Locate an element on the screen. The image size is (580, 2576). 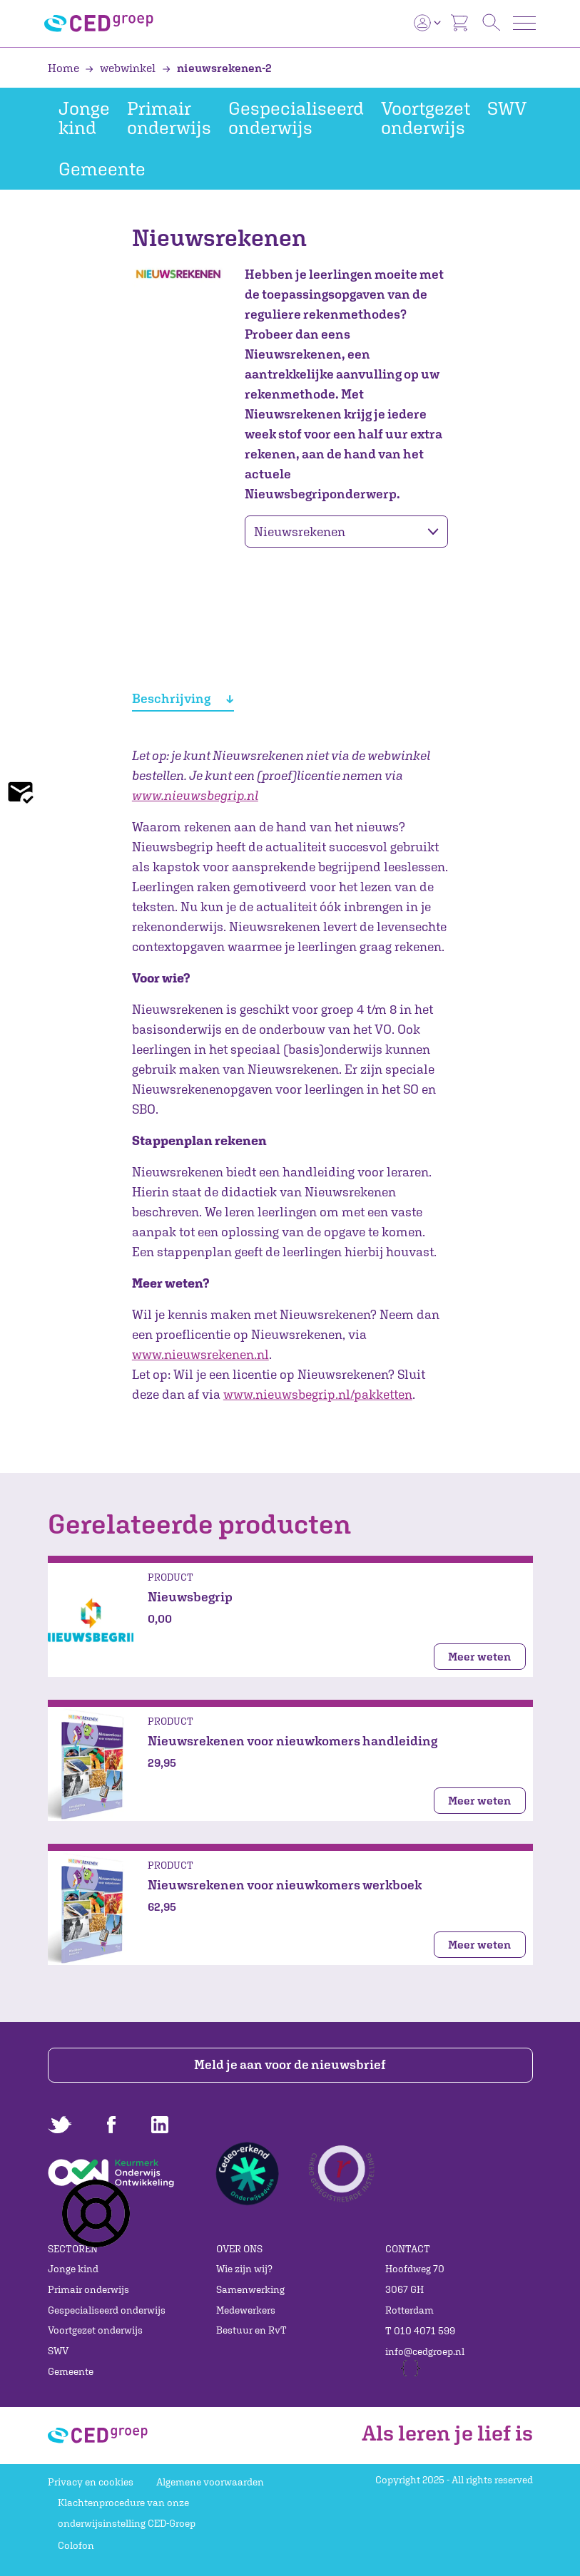
access code or developer settings is located at coordinates (410, 2368).